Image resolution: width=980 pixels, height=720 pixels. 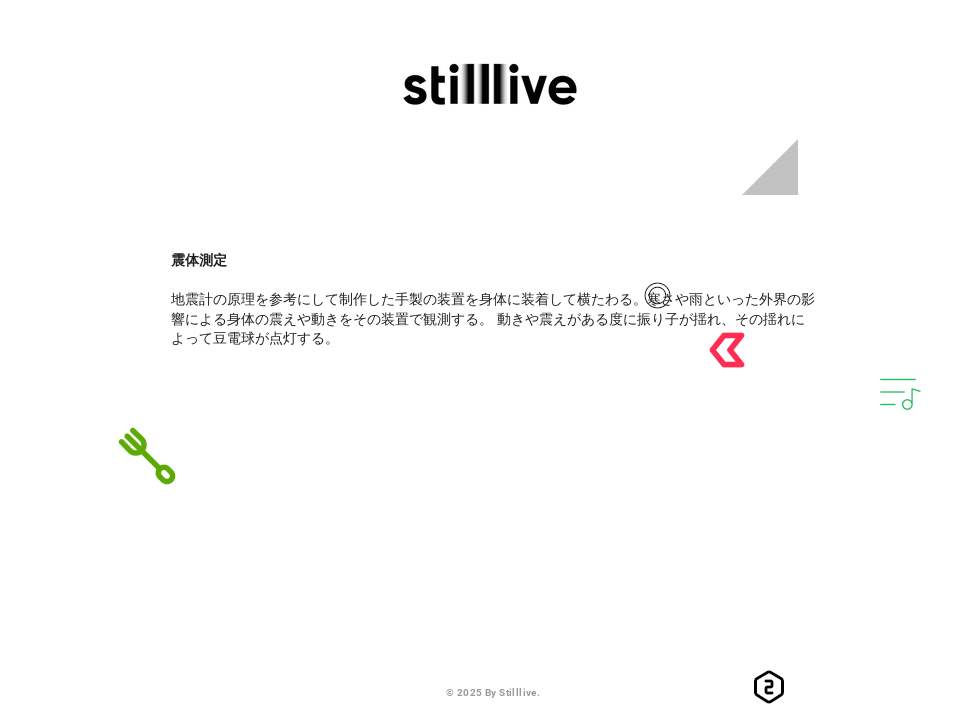 What do you see at coordinates (147, 456) in the screenshot?
I see `access grilling or barbecue tools` at bounding box center [147, 456].